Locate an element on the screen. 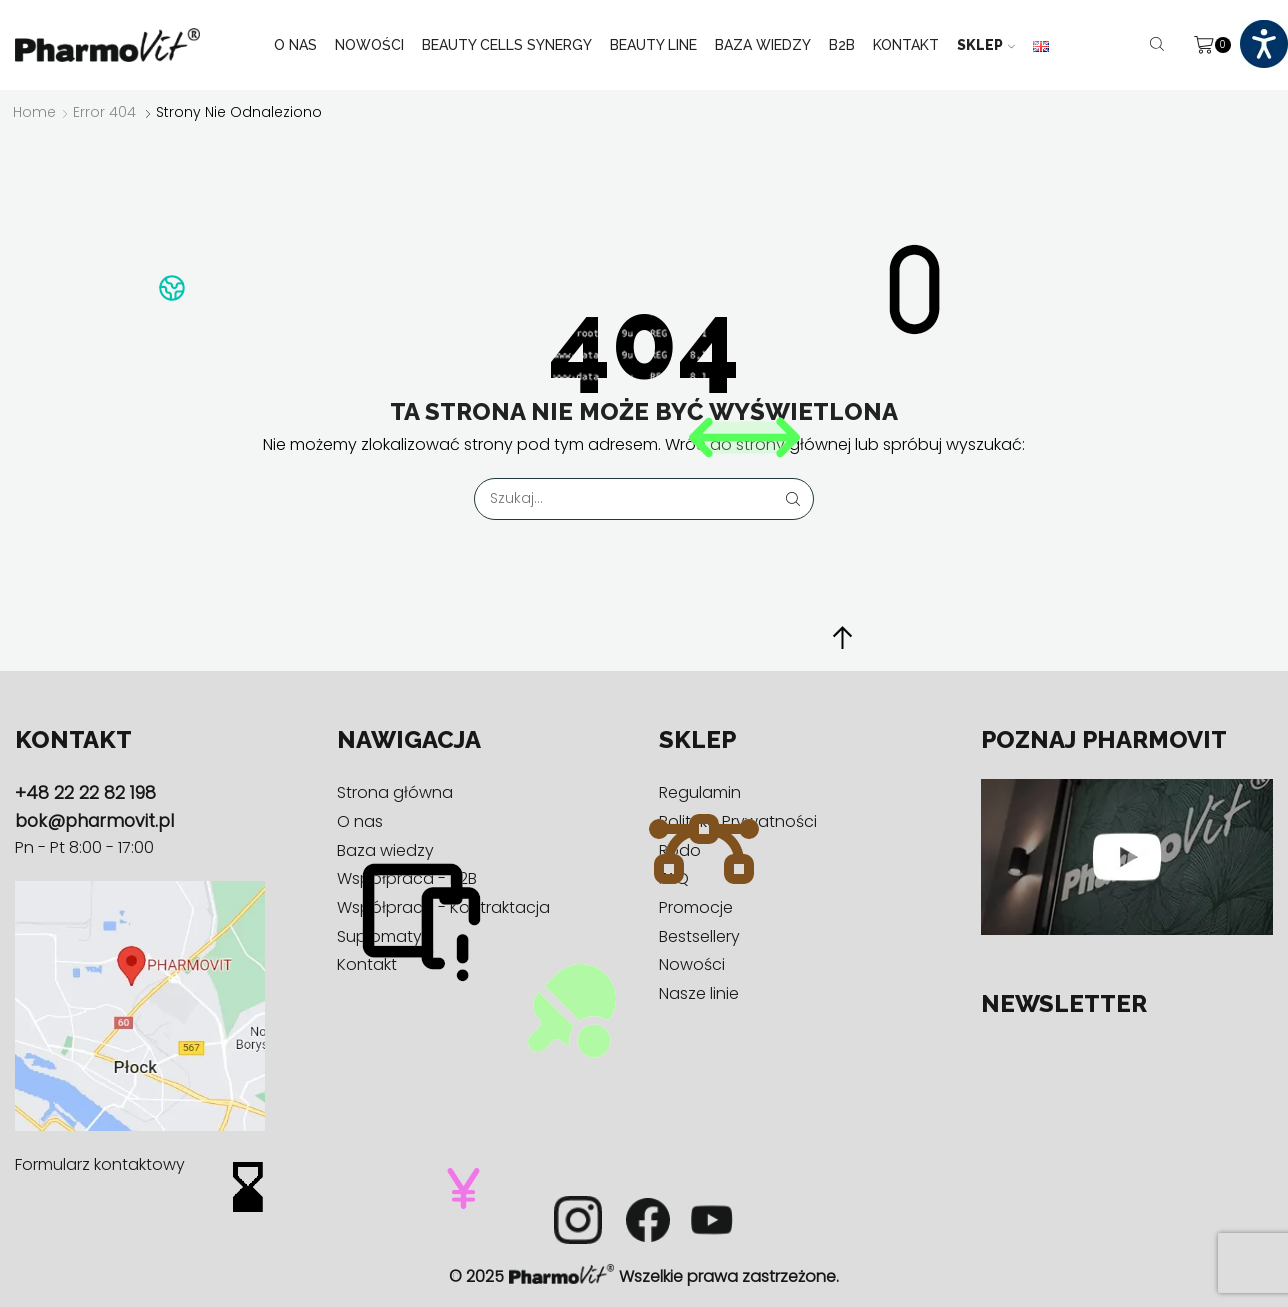 This screenshot has width=1288, height=1307. device sync error or warning is located at coordinates (421, 916).